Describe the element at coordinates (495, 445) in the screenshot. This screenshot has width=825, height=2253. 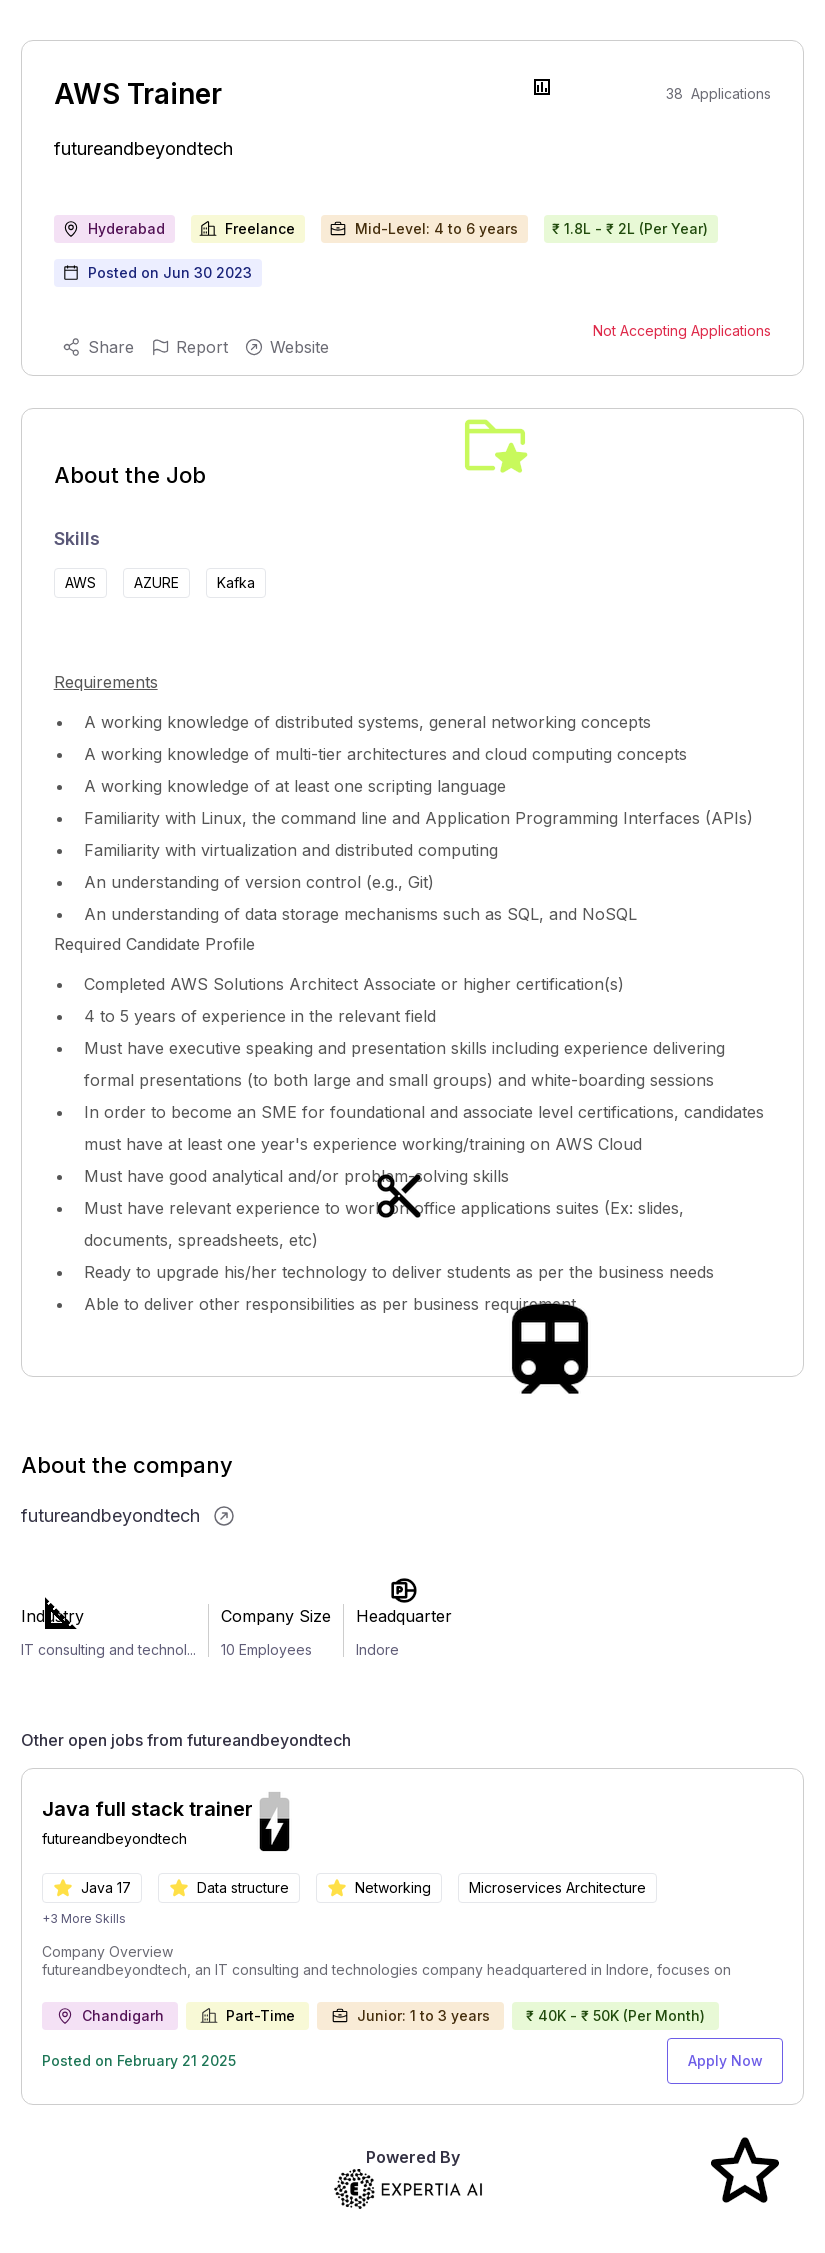
I see `access your starred or favorite files` at that location.